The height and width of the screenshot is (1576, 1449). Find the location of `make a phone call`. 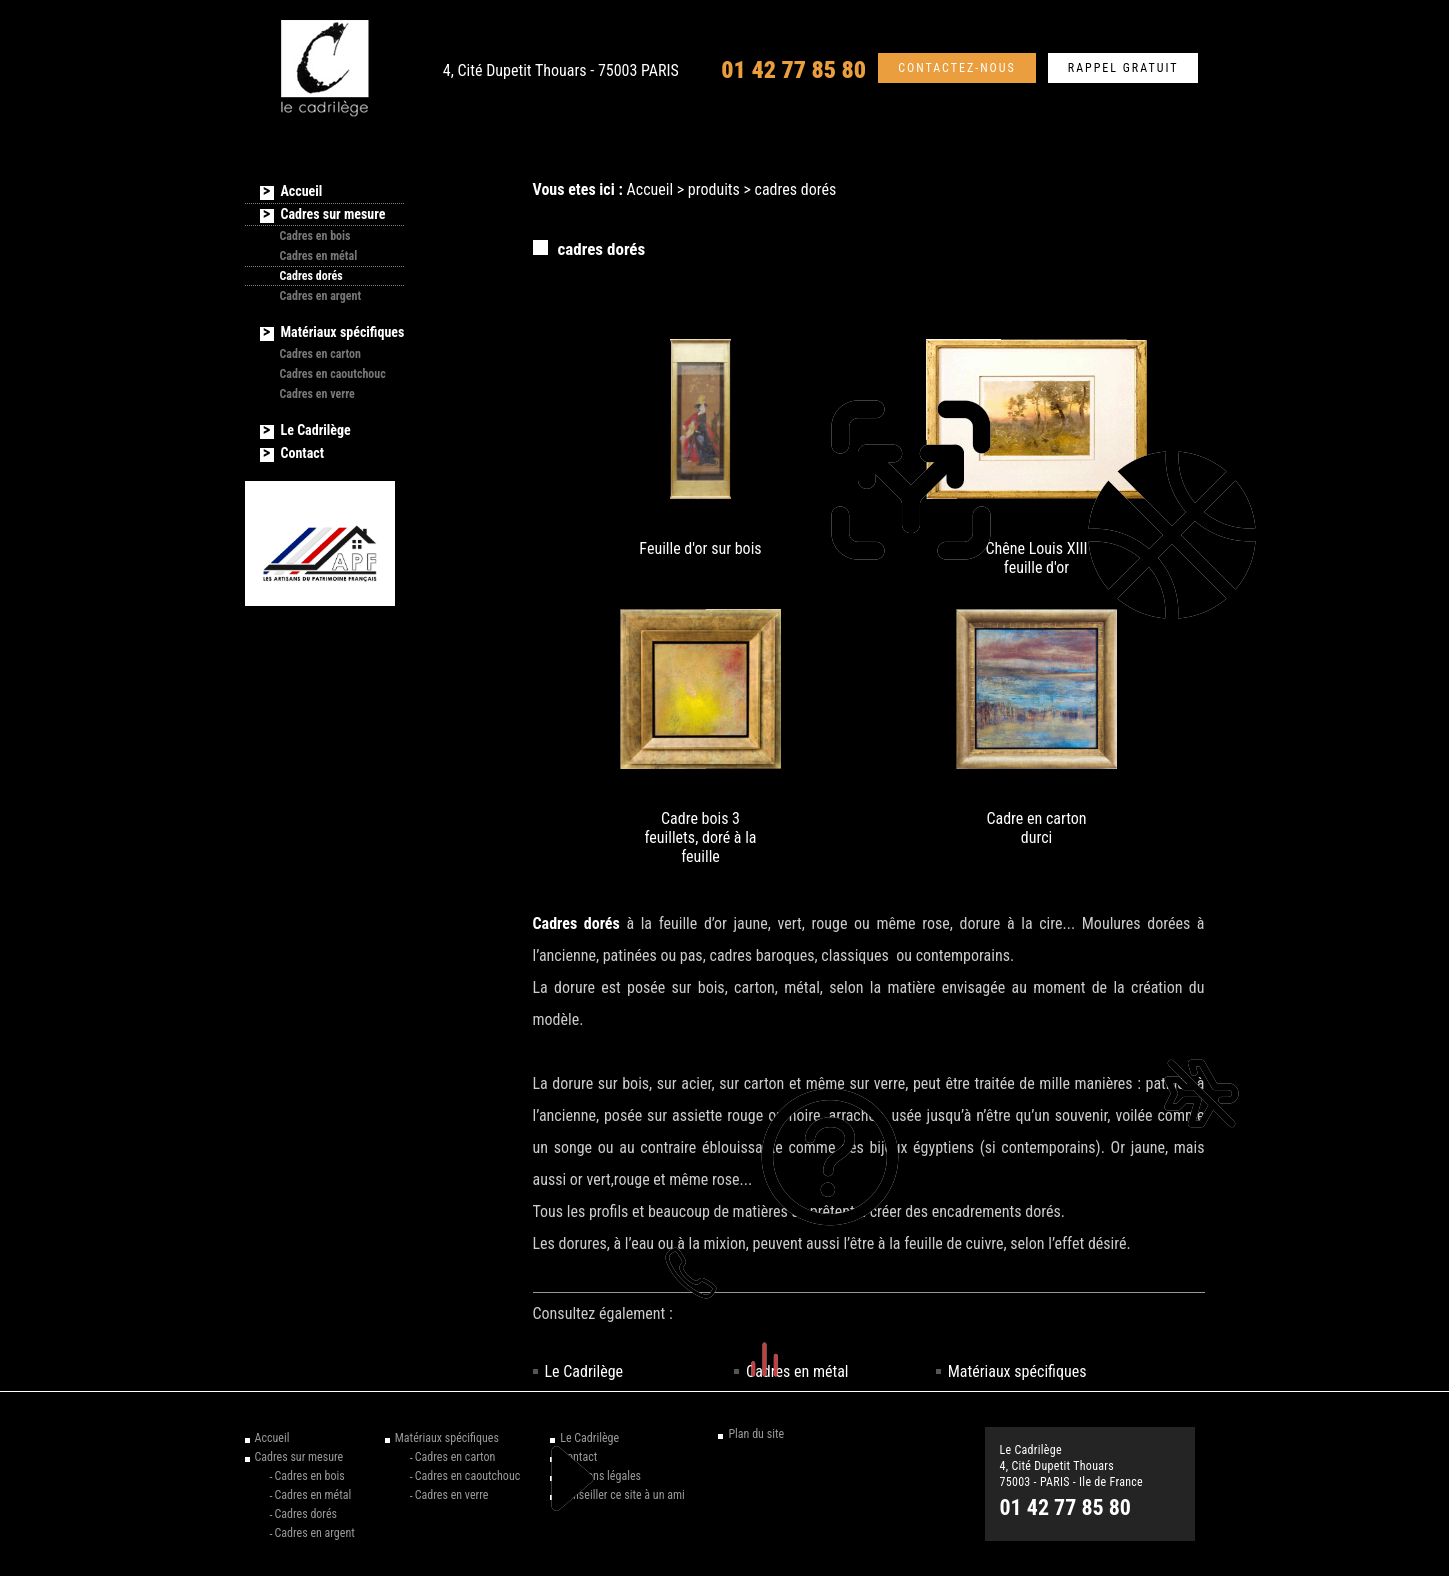

make a phone call is located at coordinates (691, 1273).